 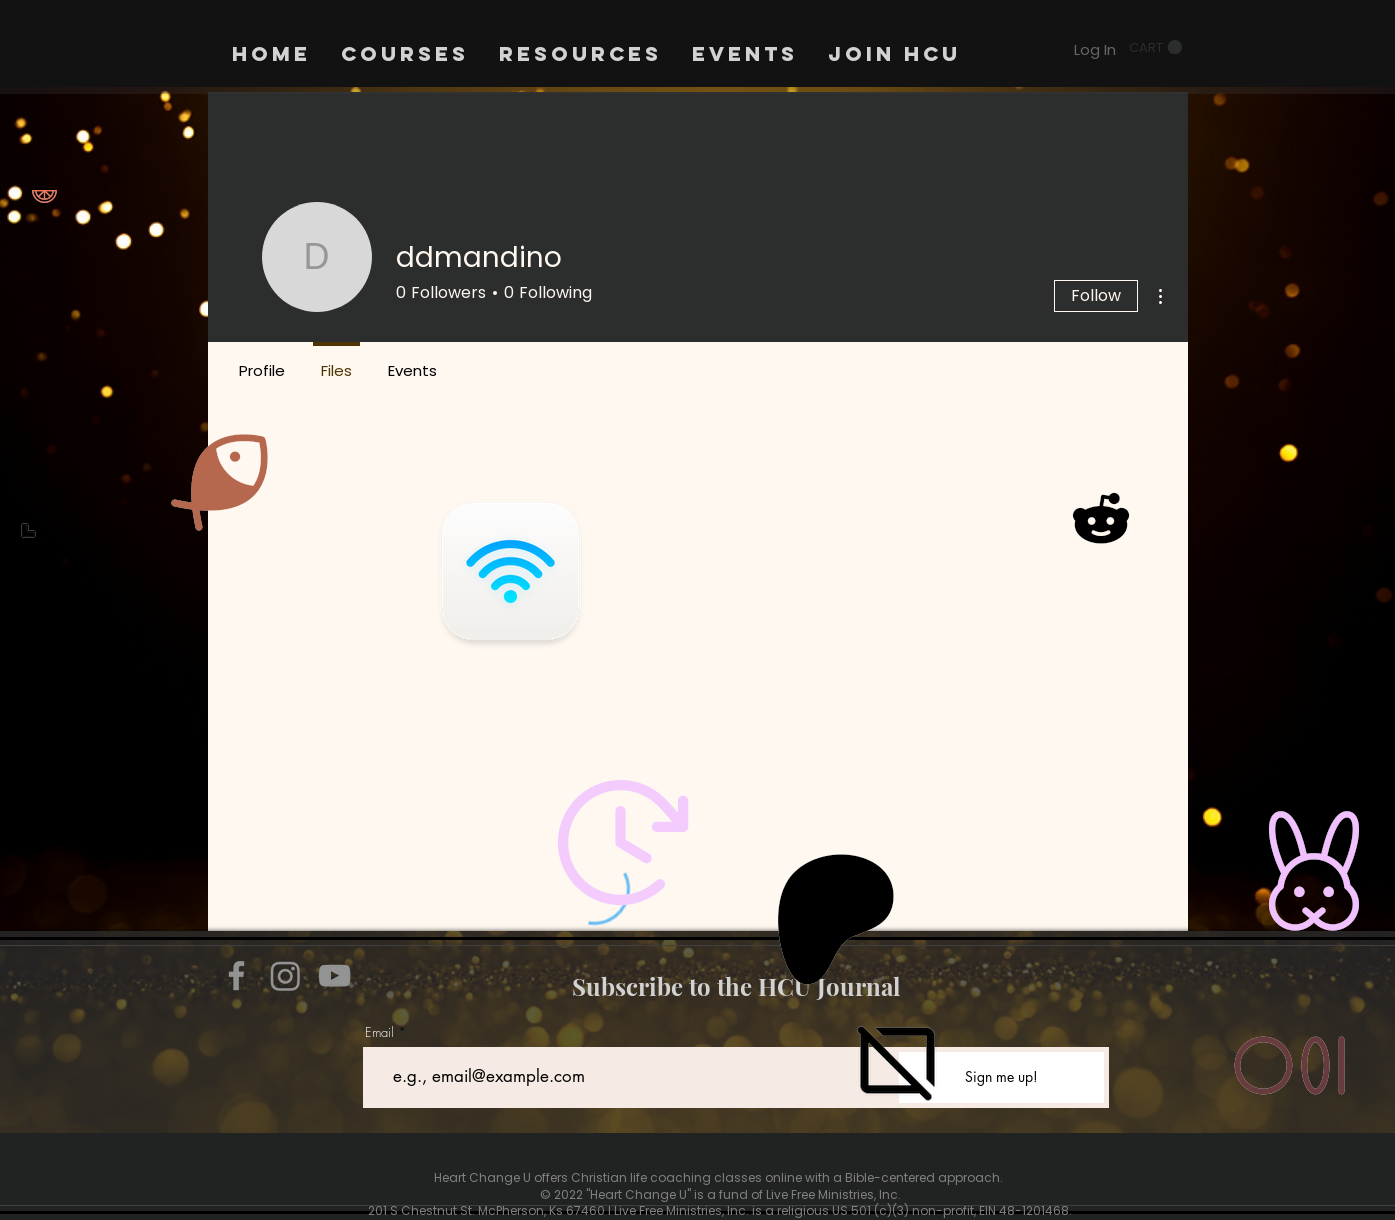 What do you see at coordinates (510, 571) in the screenshot?
I see `access wireless network settings` at bounding box center [510, 571].